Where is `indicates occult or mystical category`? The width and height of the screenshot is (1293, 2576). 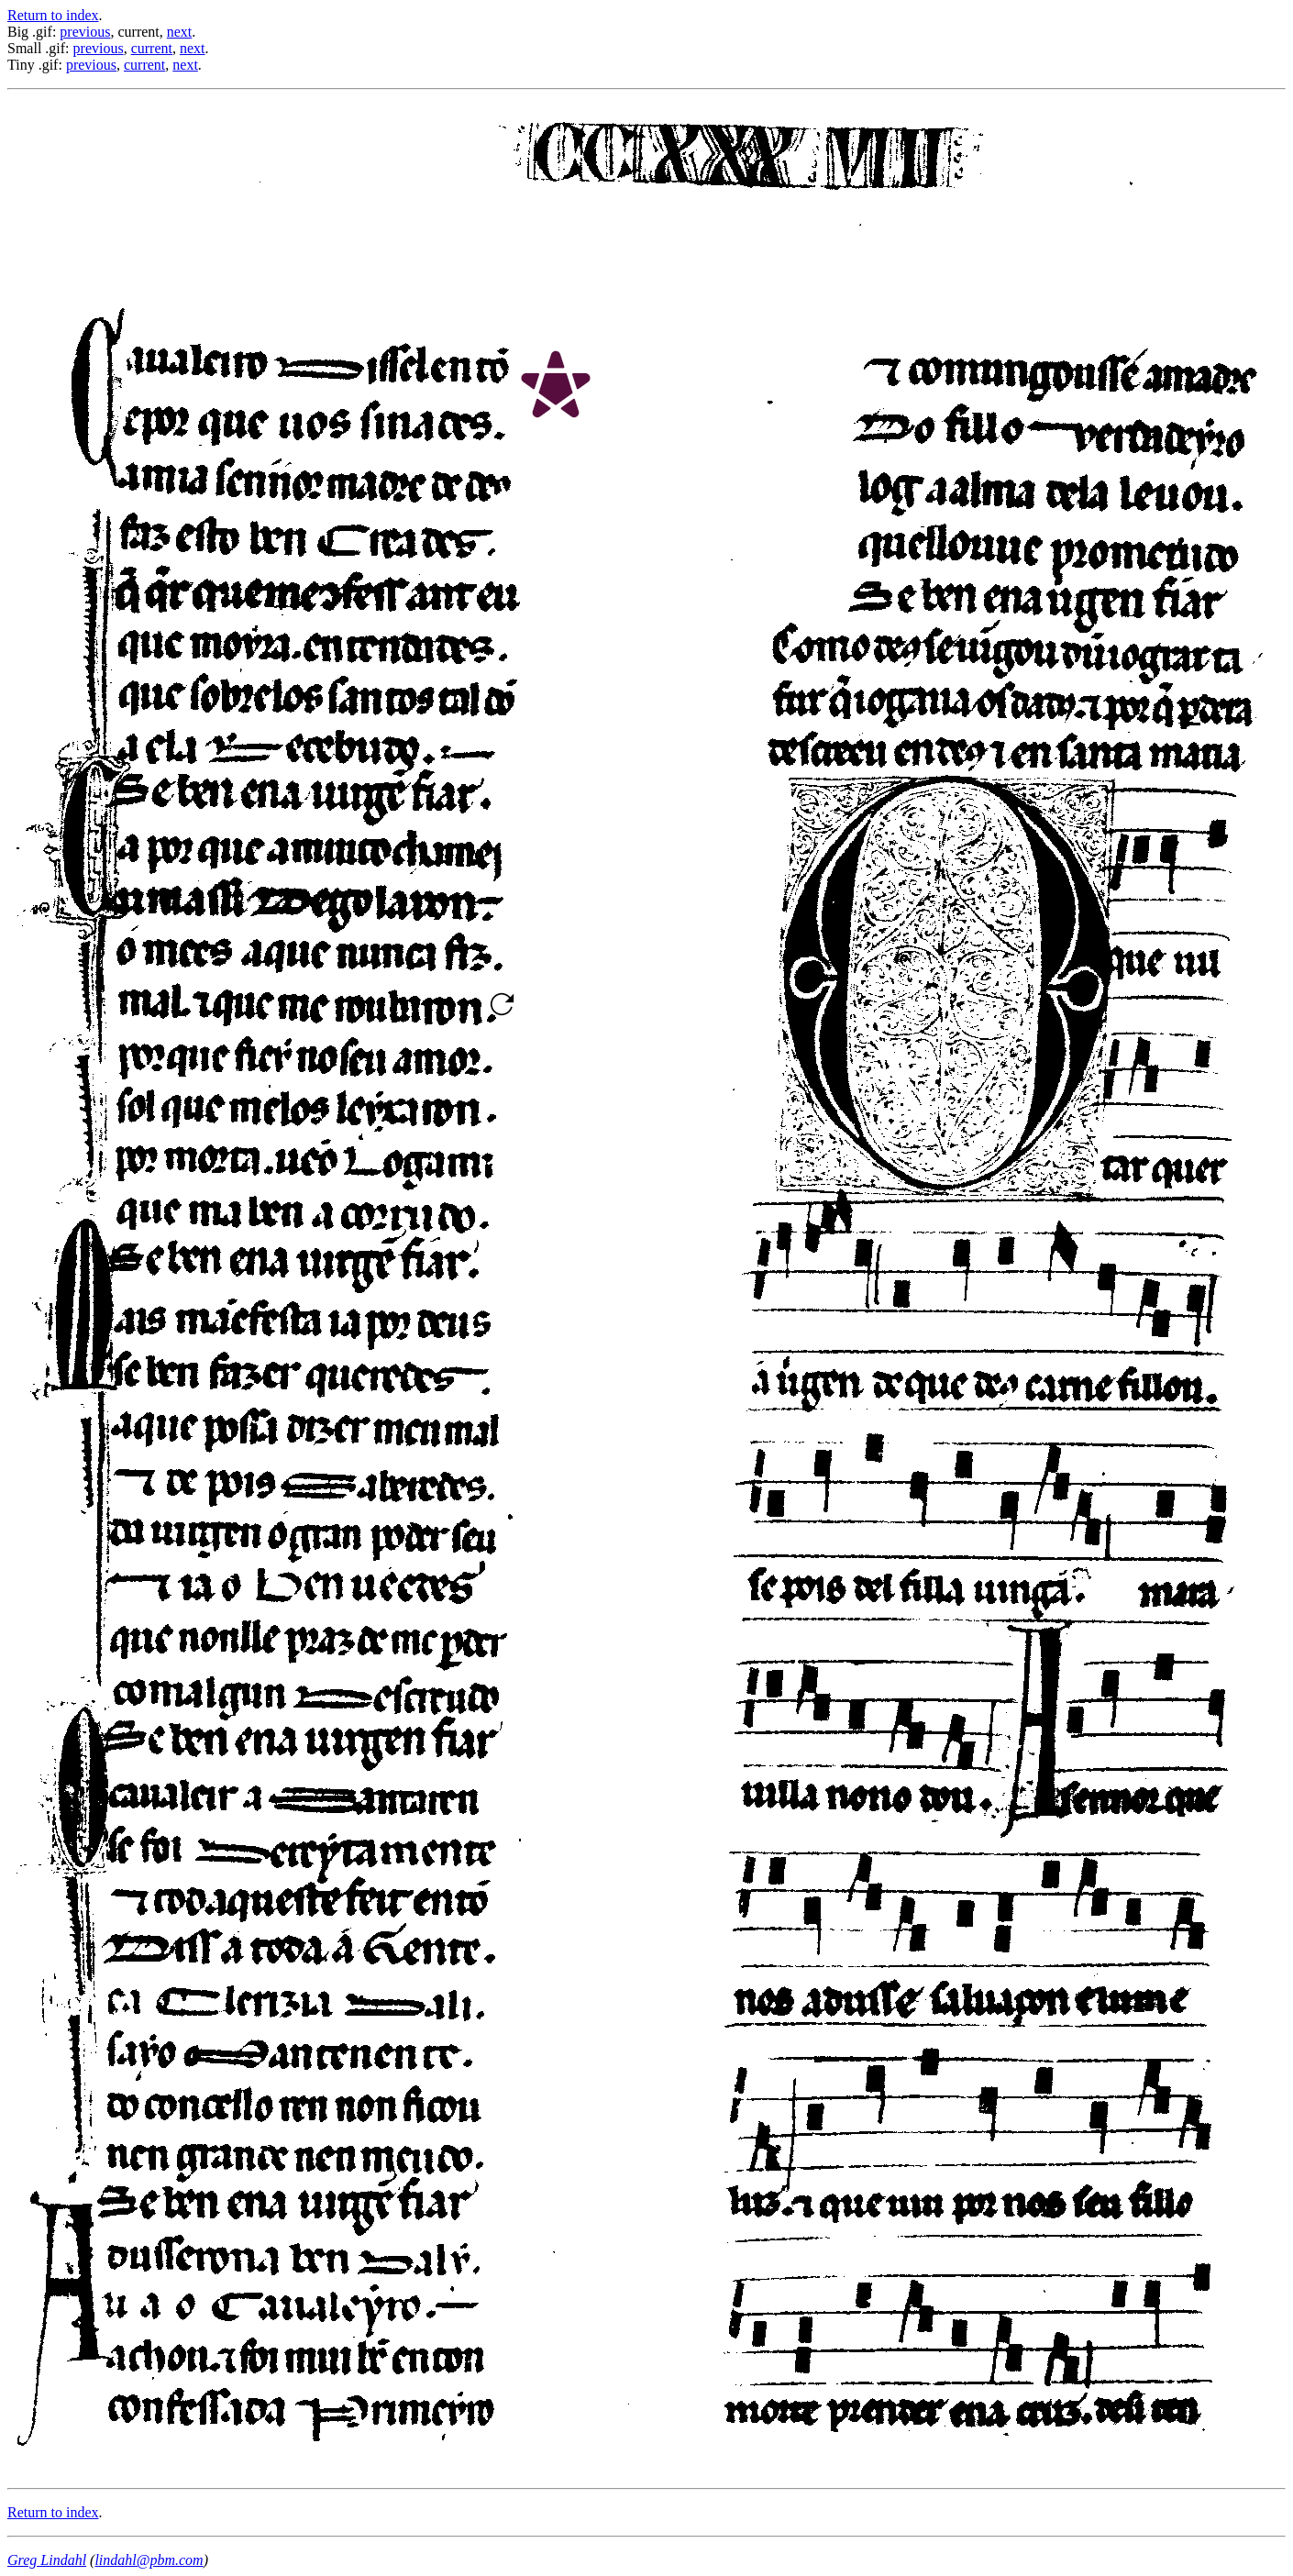 indicates occult or mystical category is located at coordinates (556, 388).